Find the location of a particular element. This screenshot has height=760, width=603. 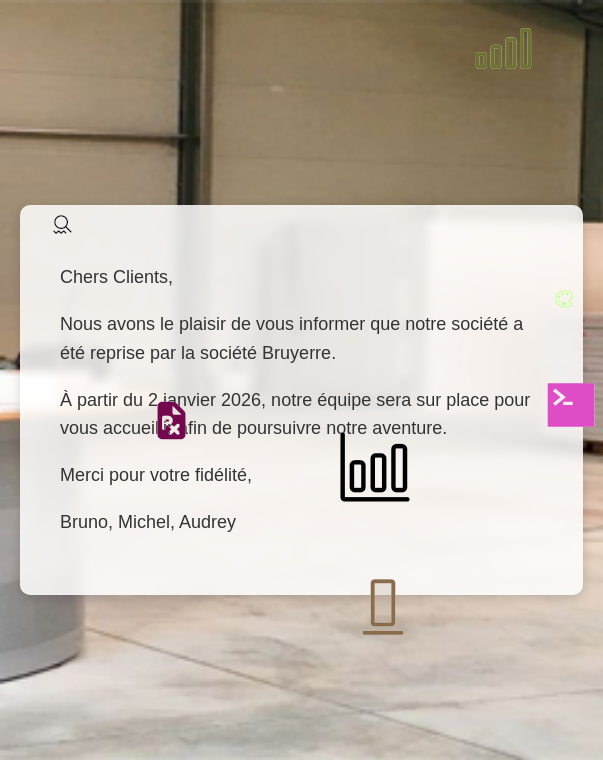

view analytics or statistics is located at coordinates (375, 467).